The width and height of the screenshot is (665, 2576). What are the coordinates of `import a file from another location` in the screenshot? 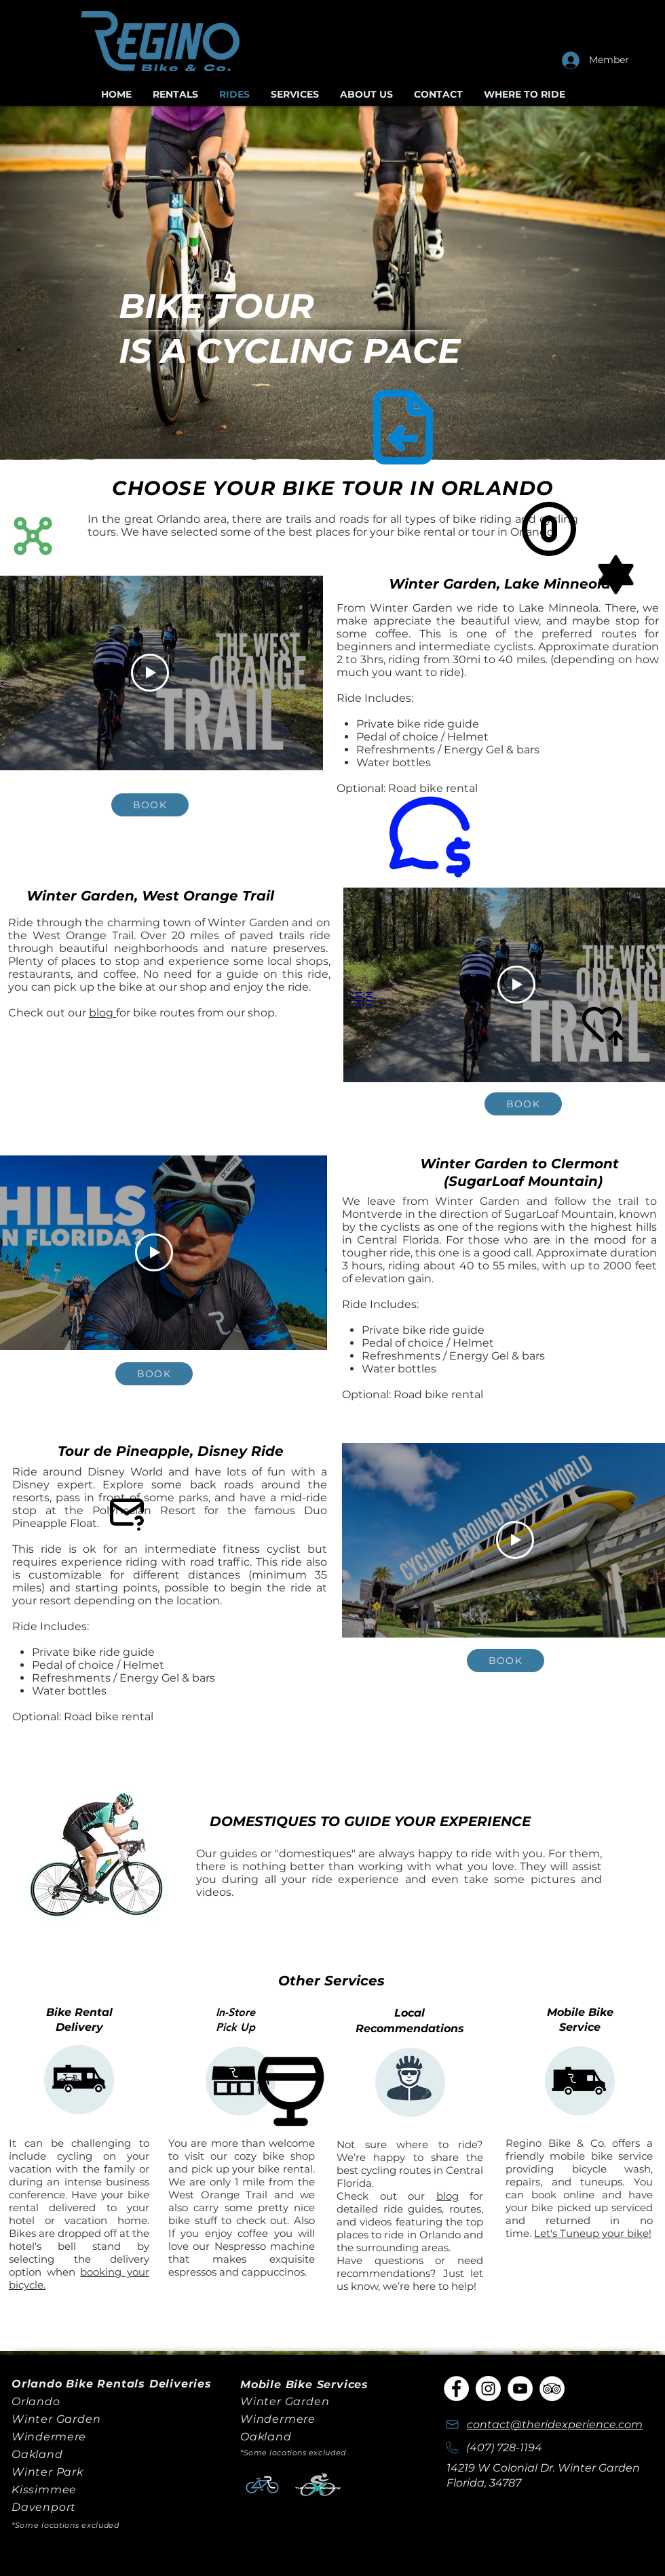 It's located at (403, 427).